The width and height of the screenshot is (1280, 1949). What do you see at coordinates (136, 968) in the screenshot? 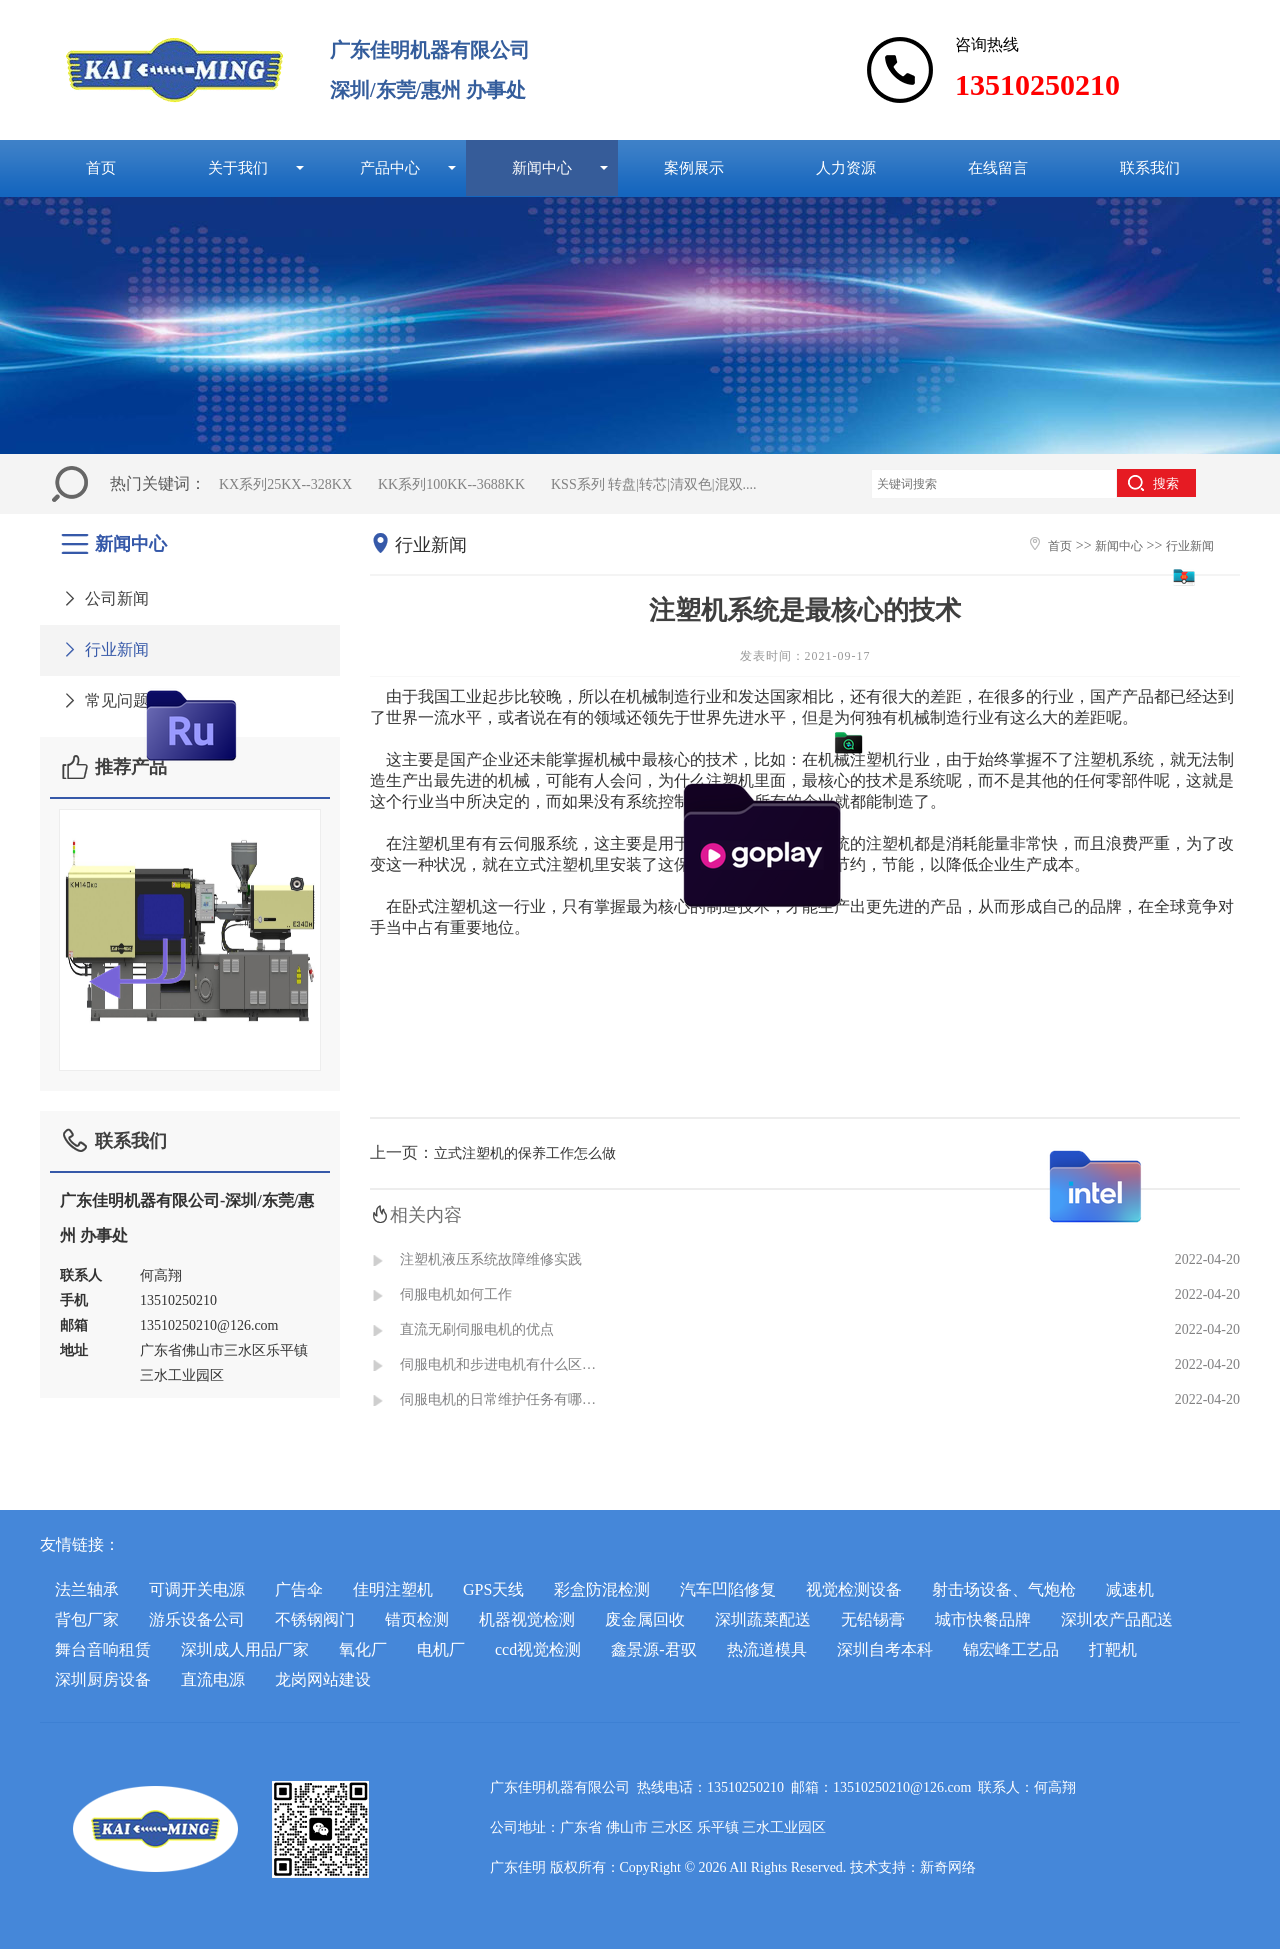
I see `reply all to an email message` at bounding box center [136, 968].